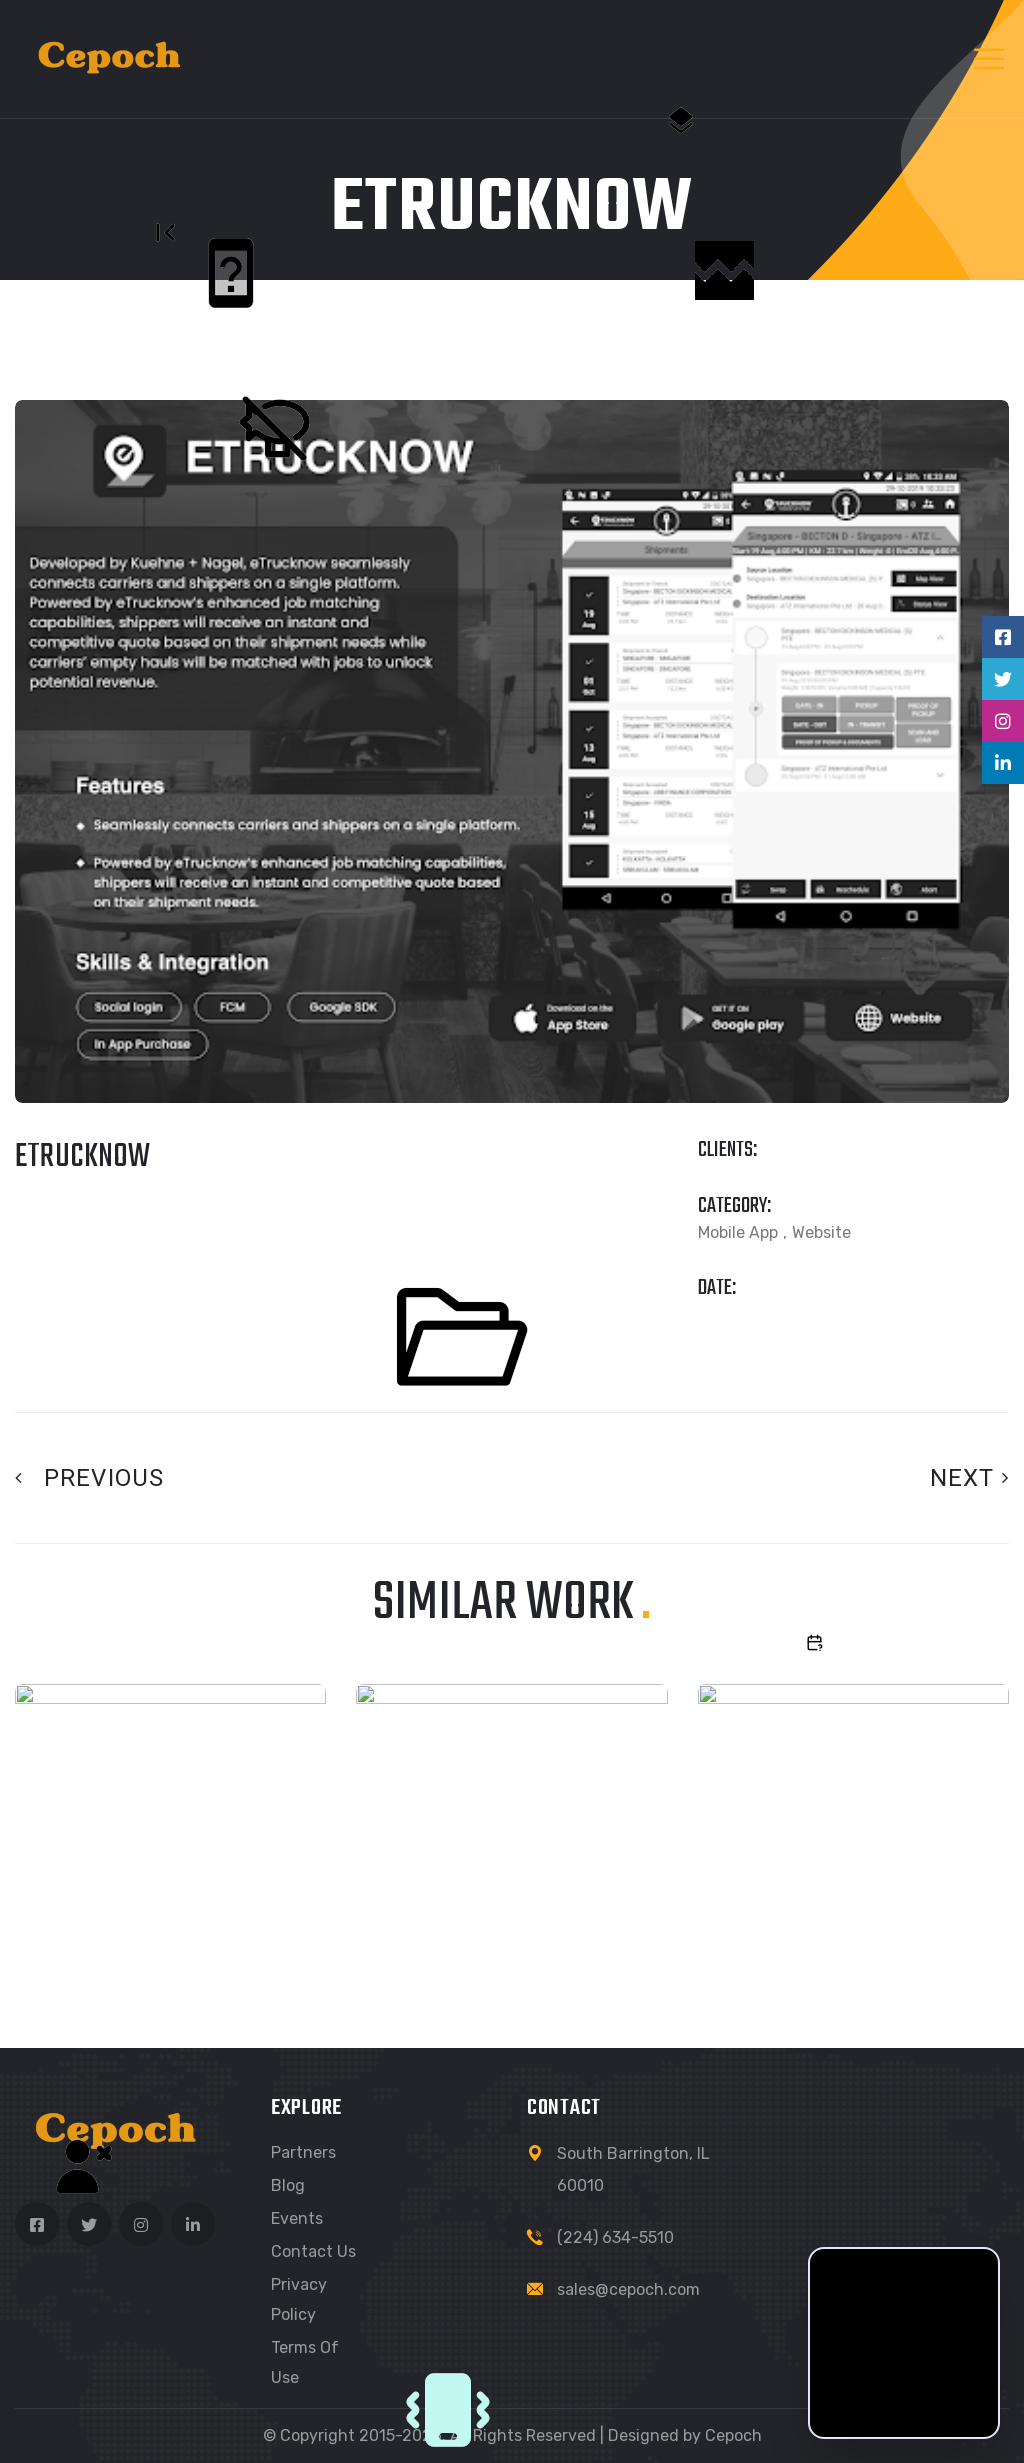 This screenshot has height=2463, width=1024. I want to click on indicates image failed to load, so click(724, 270).